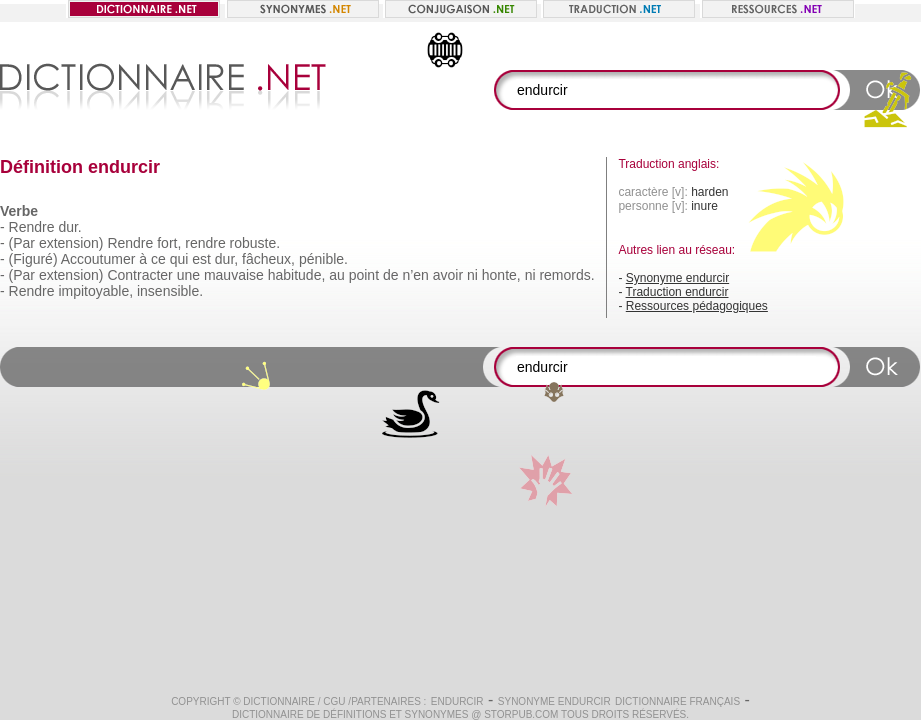 The image size is (921, 720). Describe the element at coordinates (256, 376) in the screenshot. I see `access space or satellite-related features` at that location.